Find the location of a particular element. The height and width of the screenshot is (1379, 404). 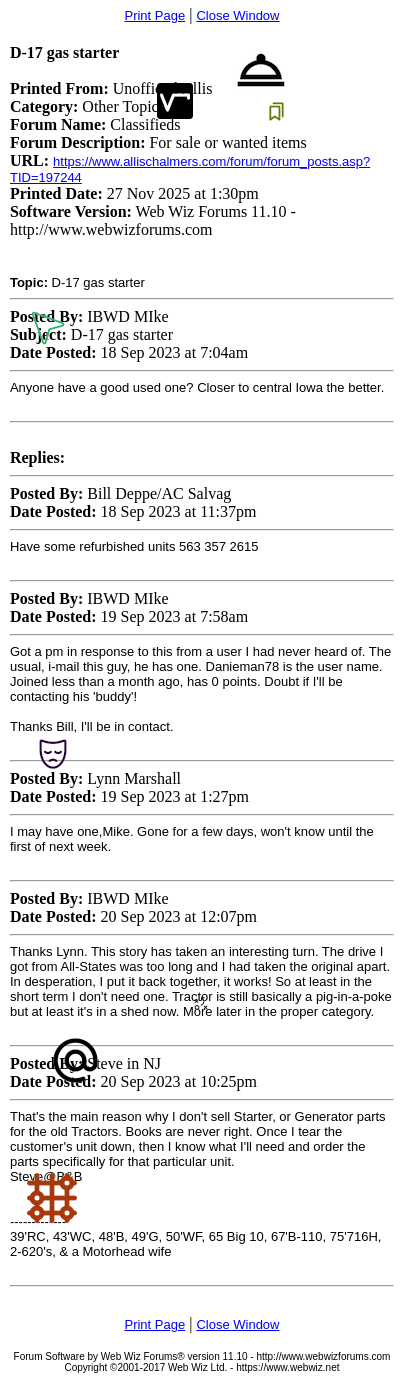

insert square root symbol is located at coordinates (175, 101).